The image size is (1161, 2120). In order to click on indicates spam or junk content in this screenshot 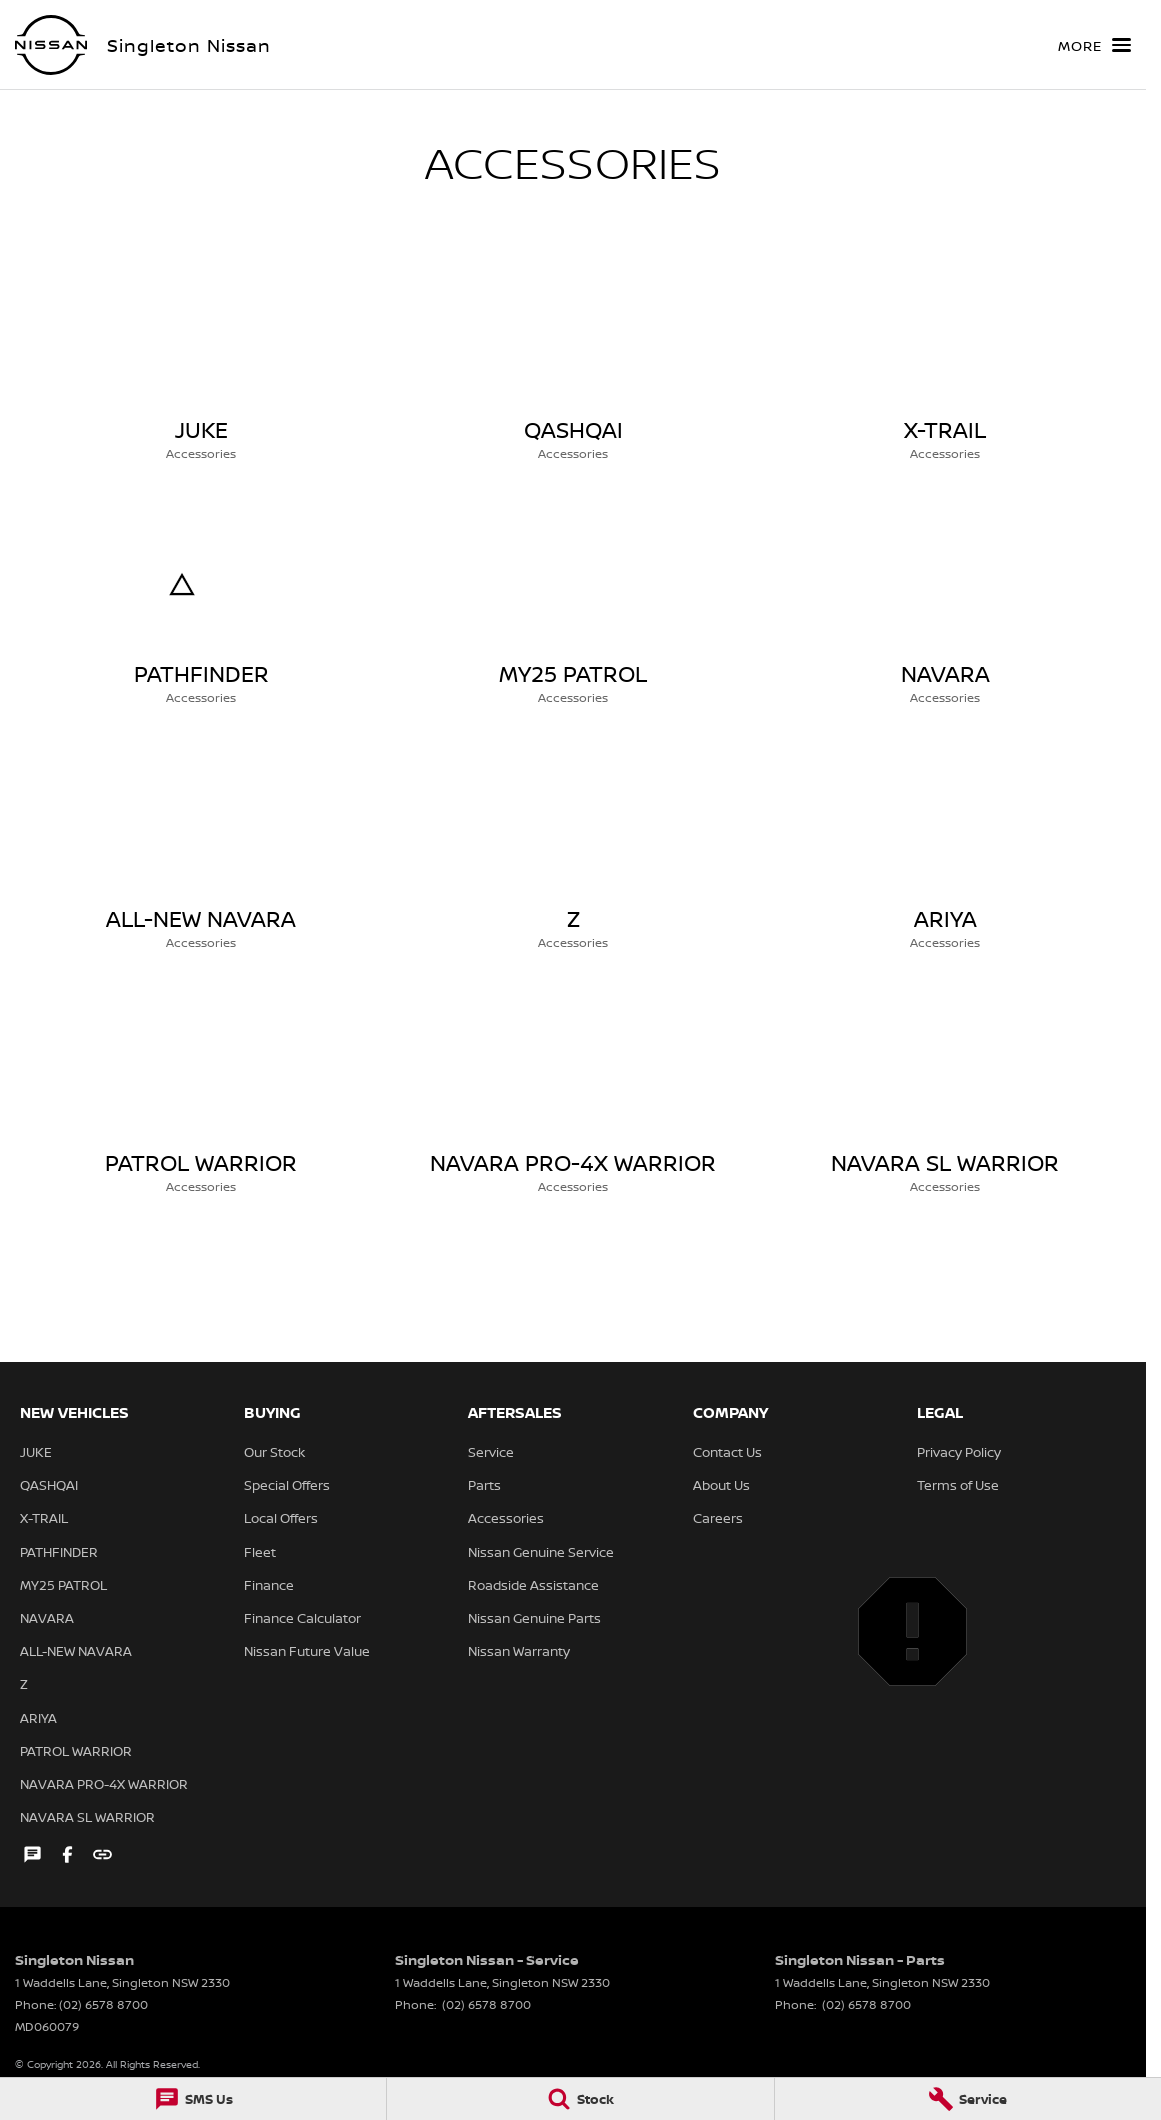, I will do `click(912, 1631)`.